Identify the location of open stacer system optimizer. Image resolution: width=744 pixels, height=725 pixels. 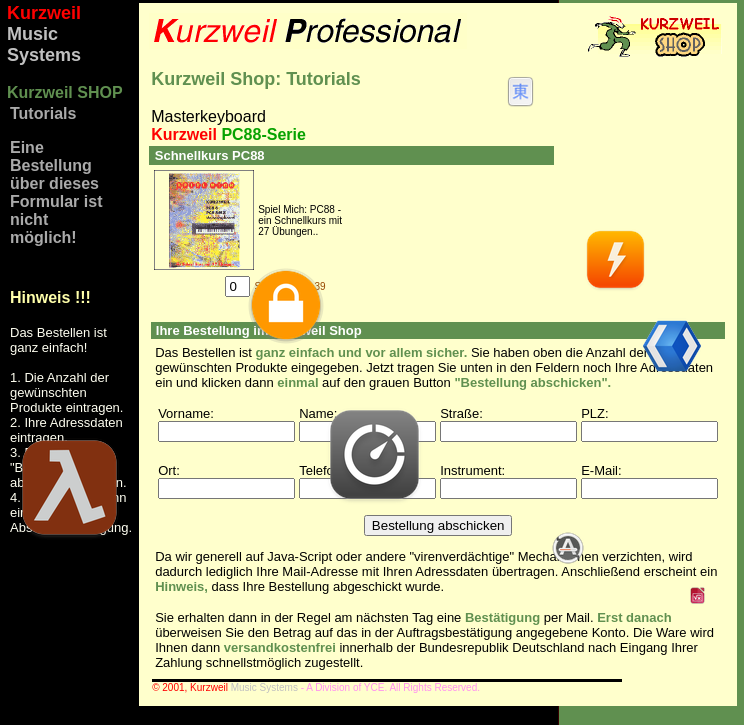
(374, 454).